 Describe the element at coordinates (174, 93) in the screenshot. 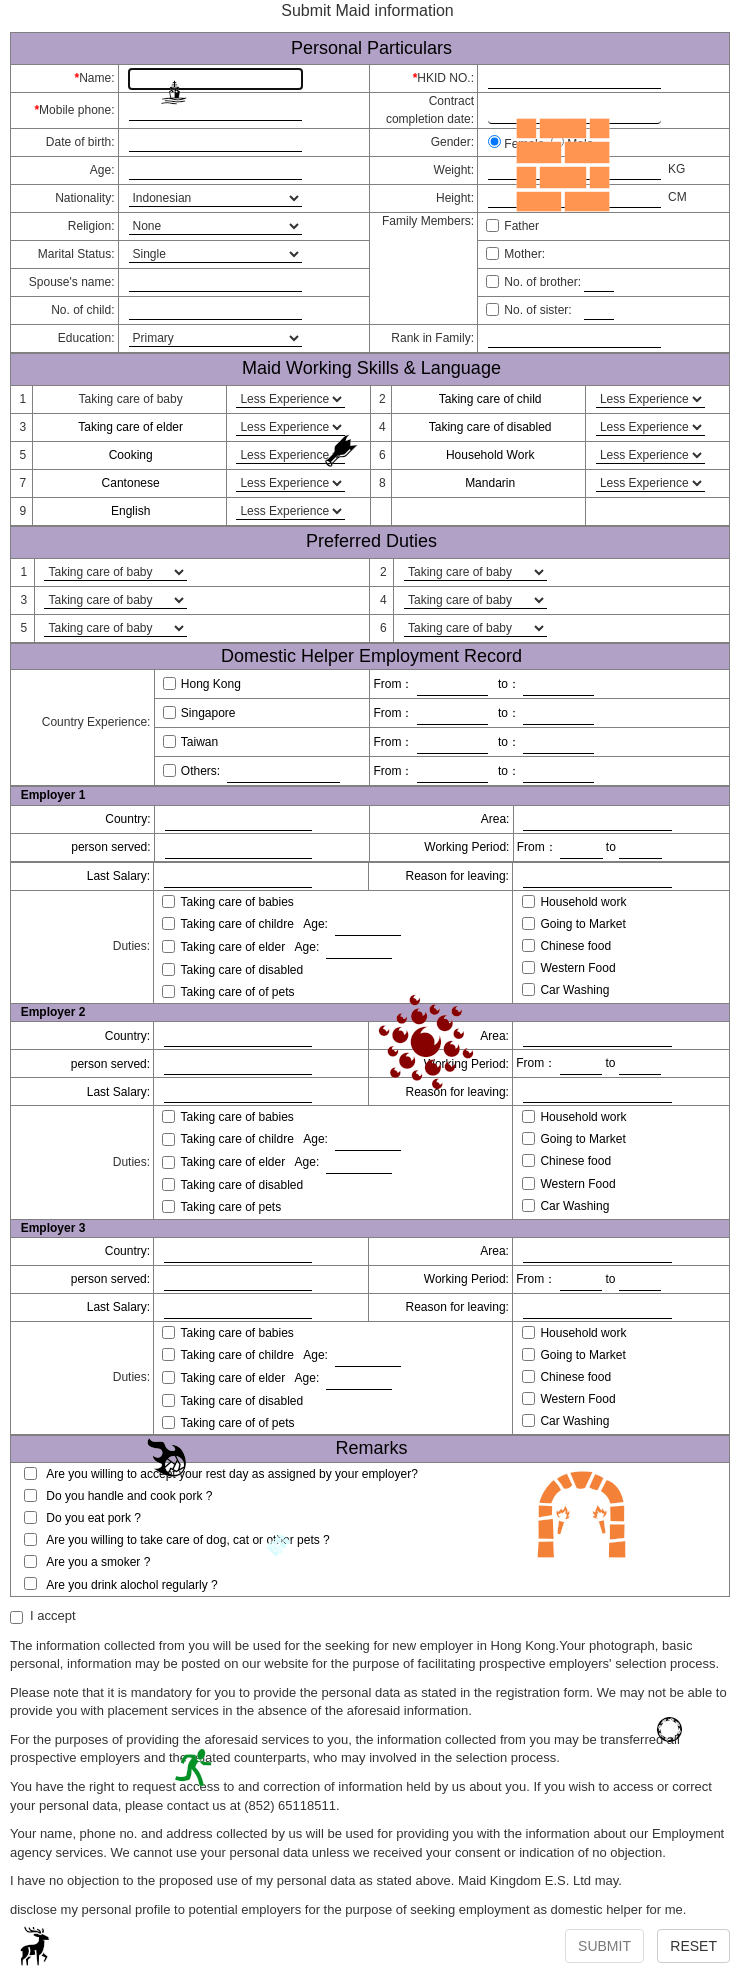

I see `play battleship game` at that location.